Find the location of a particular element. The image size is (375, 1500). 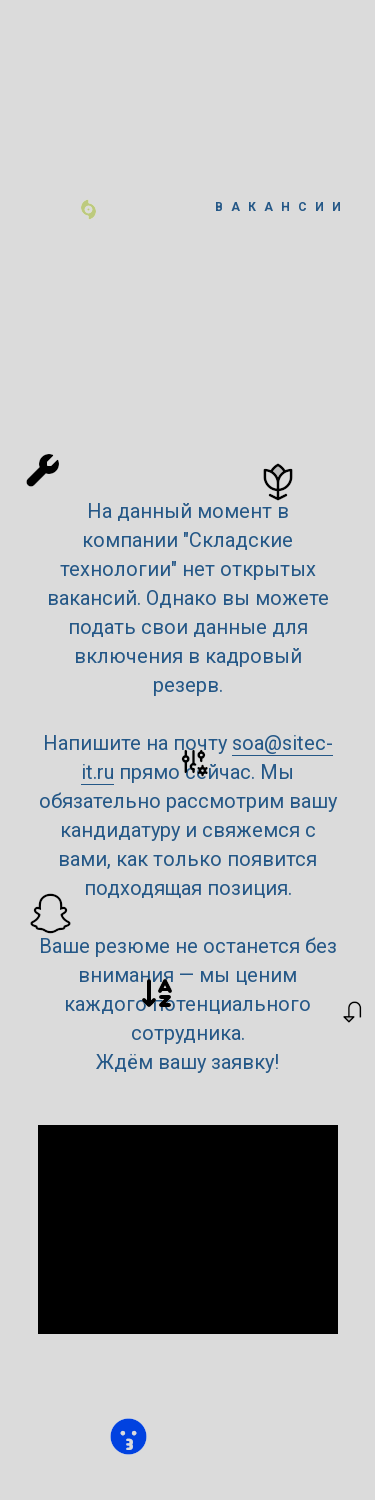

open snapchat app is located at coordinates (50, 913).